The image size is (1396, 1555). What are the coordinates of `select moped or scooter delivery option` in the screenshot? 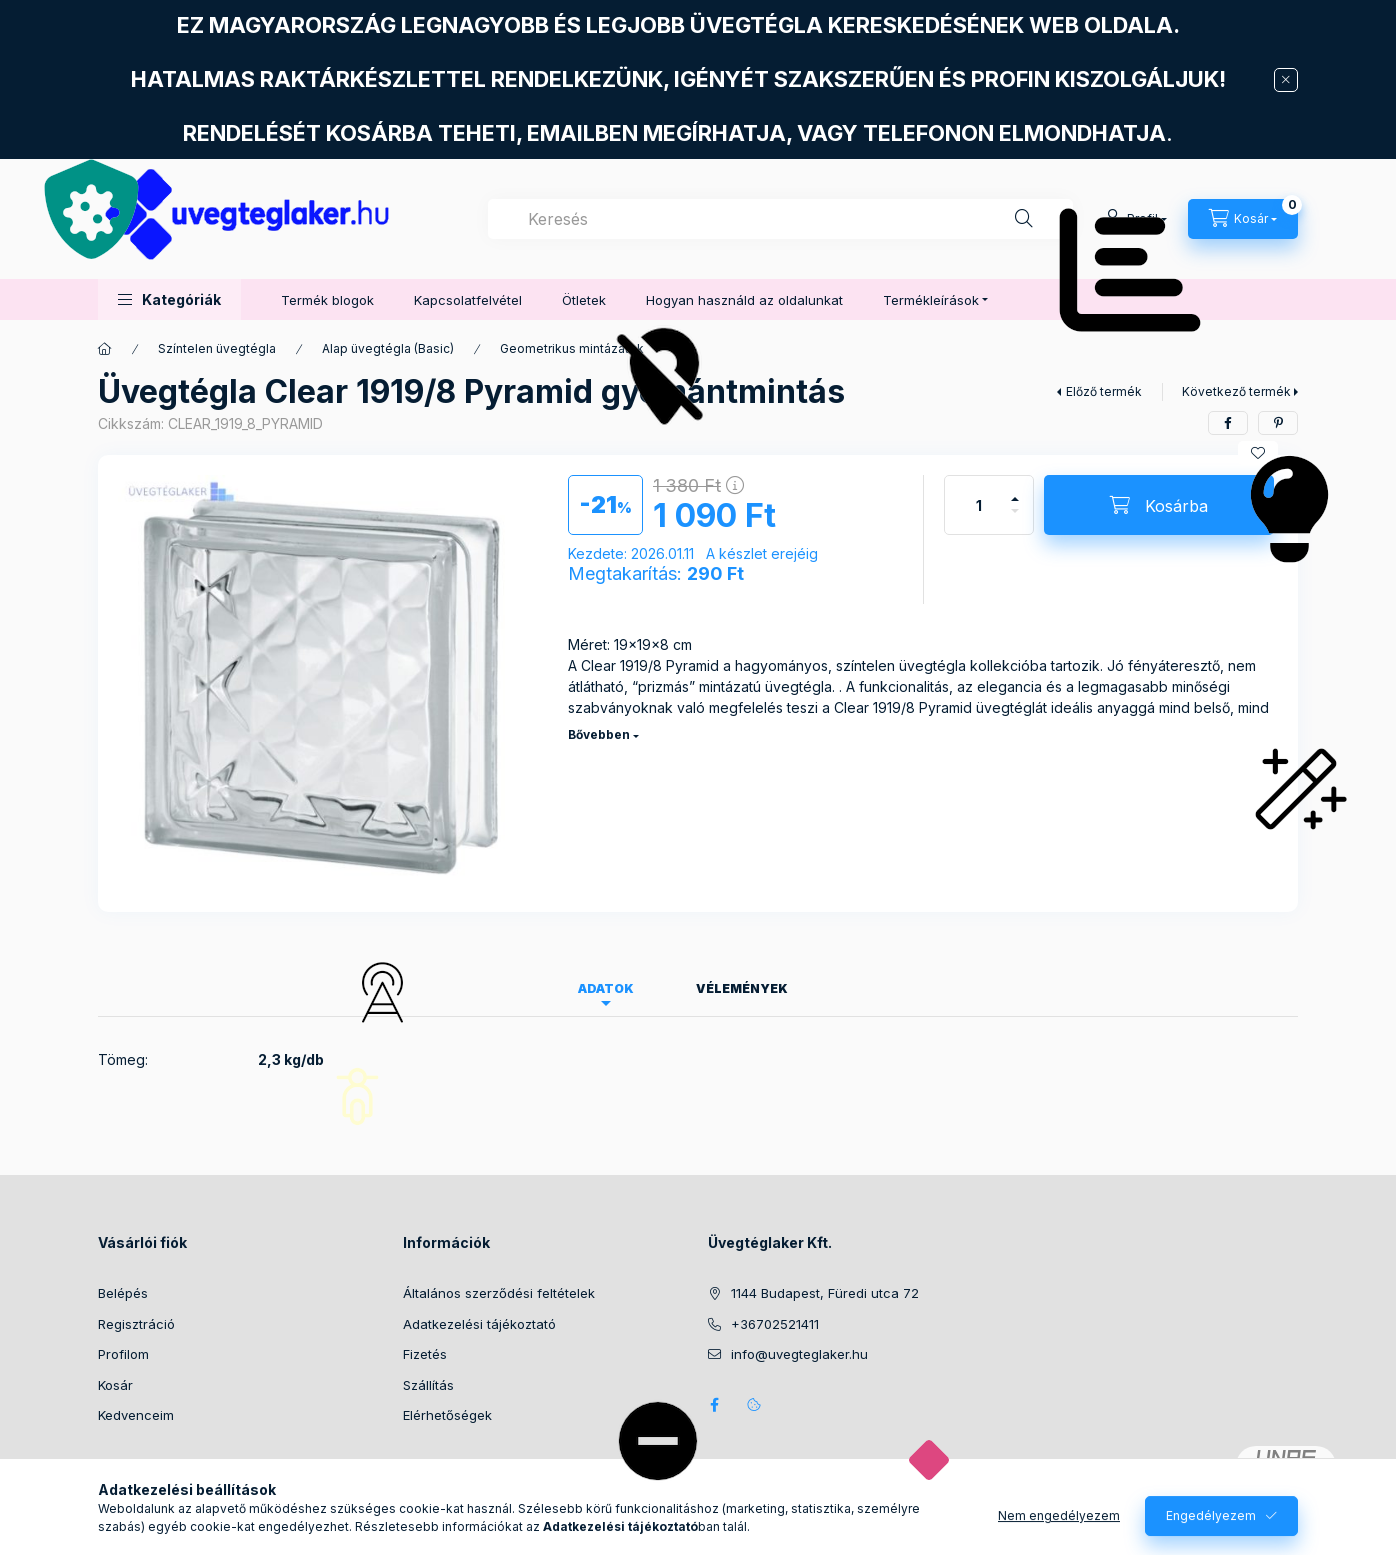 It's located at (357, 1096).